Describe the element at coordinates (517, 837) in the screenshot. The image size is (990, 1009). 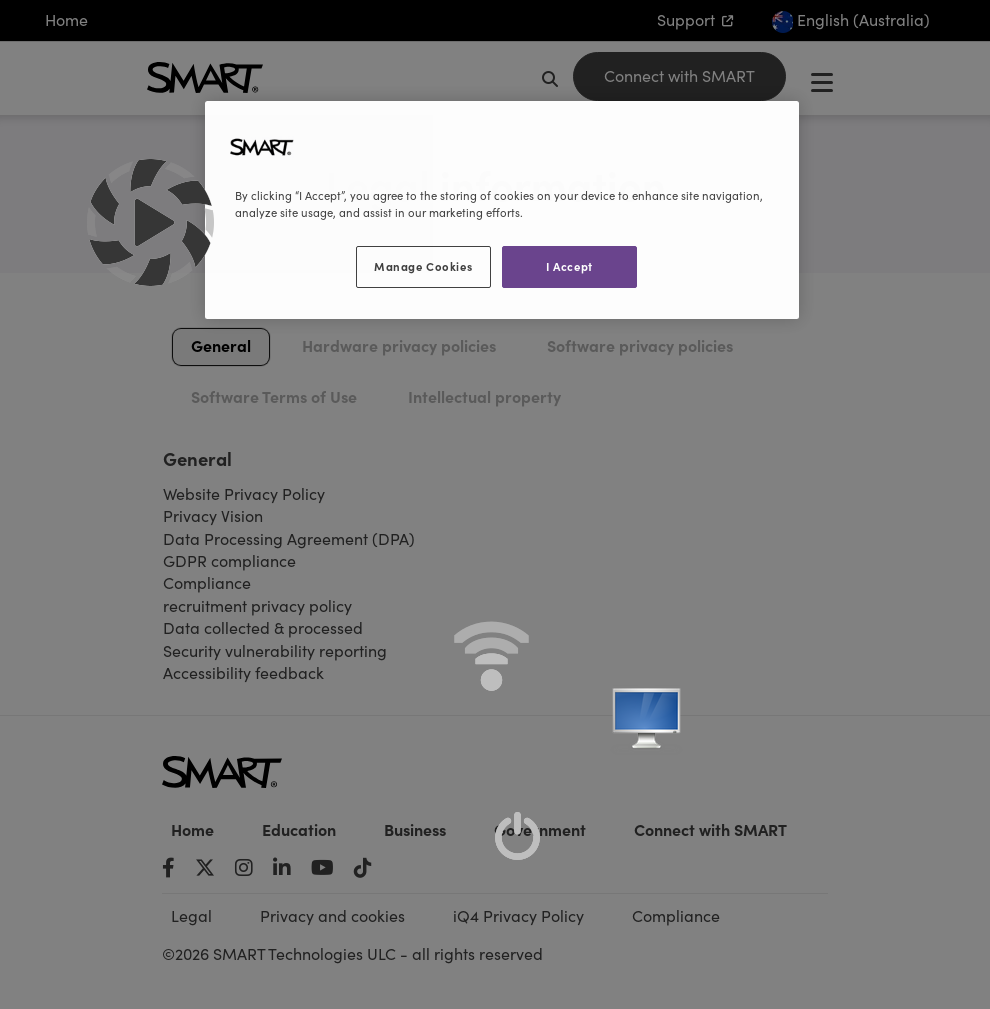
I see `shut down or power off the device` at that location.